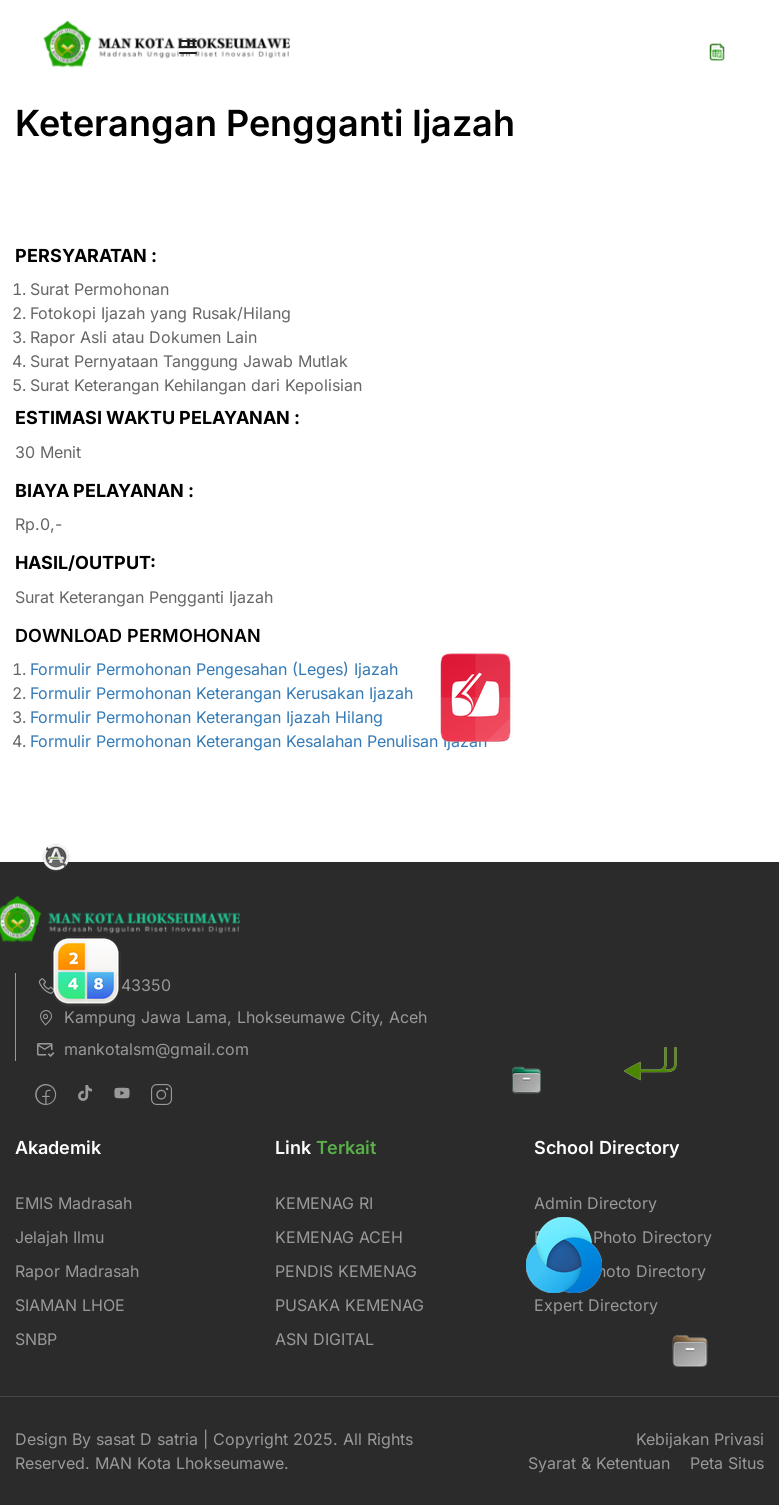 The width and height of the screenshot is (779, 1505). I want to click on an encapsulated postscript (.eps) file, so click(475, 697).